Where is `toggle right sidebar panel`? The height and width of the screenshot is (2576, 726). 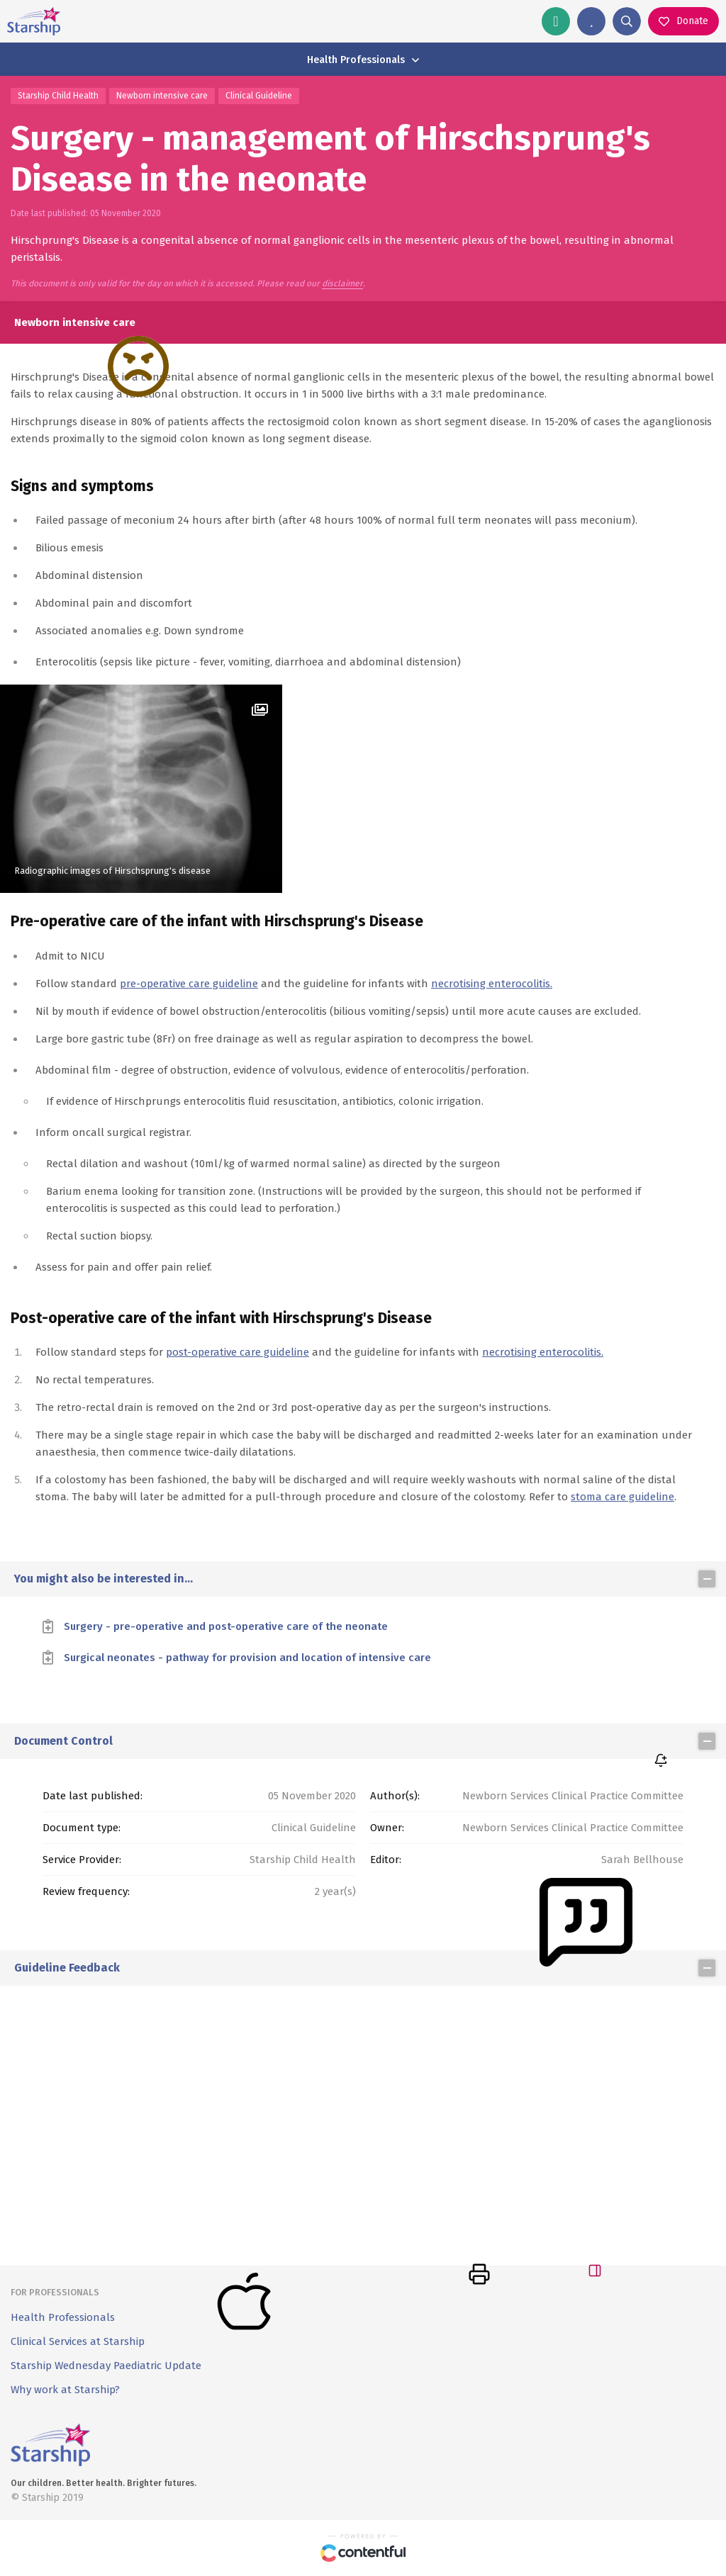 toggle right sidebar panel is located at coordinates (595, 2271).